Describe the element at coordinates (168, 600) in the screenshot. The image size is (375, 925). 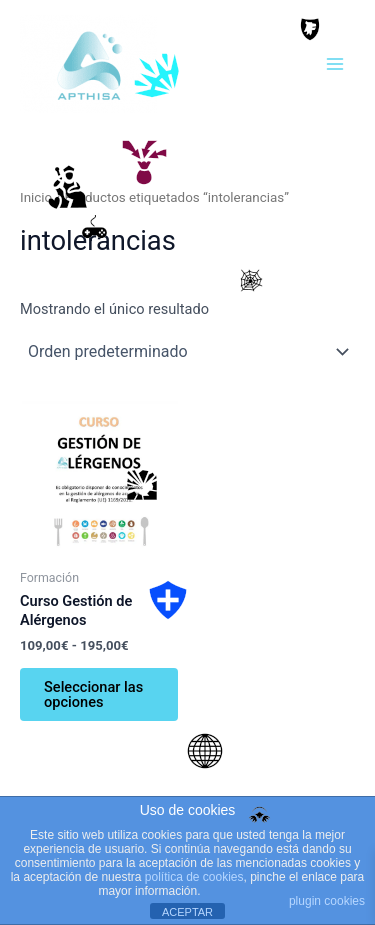
I see `activate defensive healing ability` at that location.